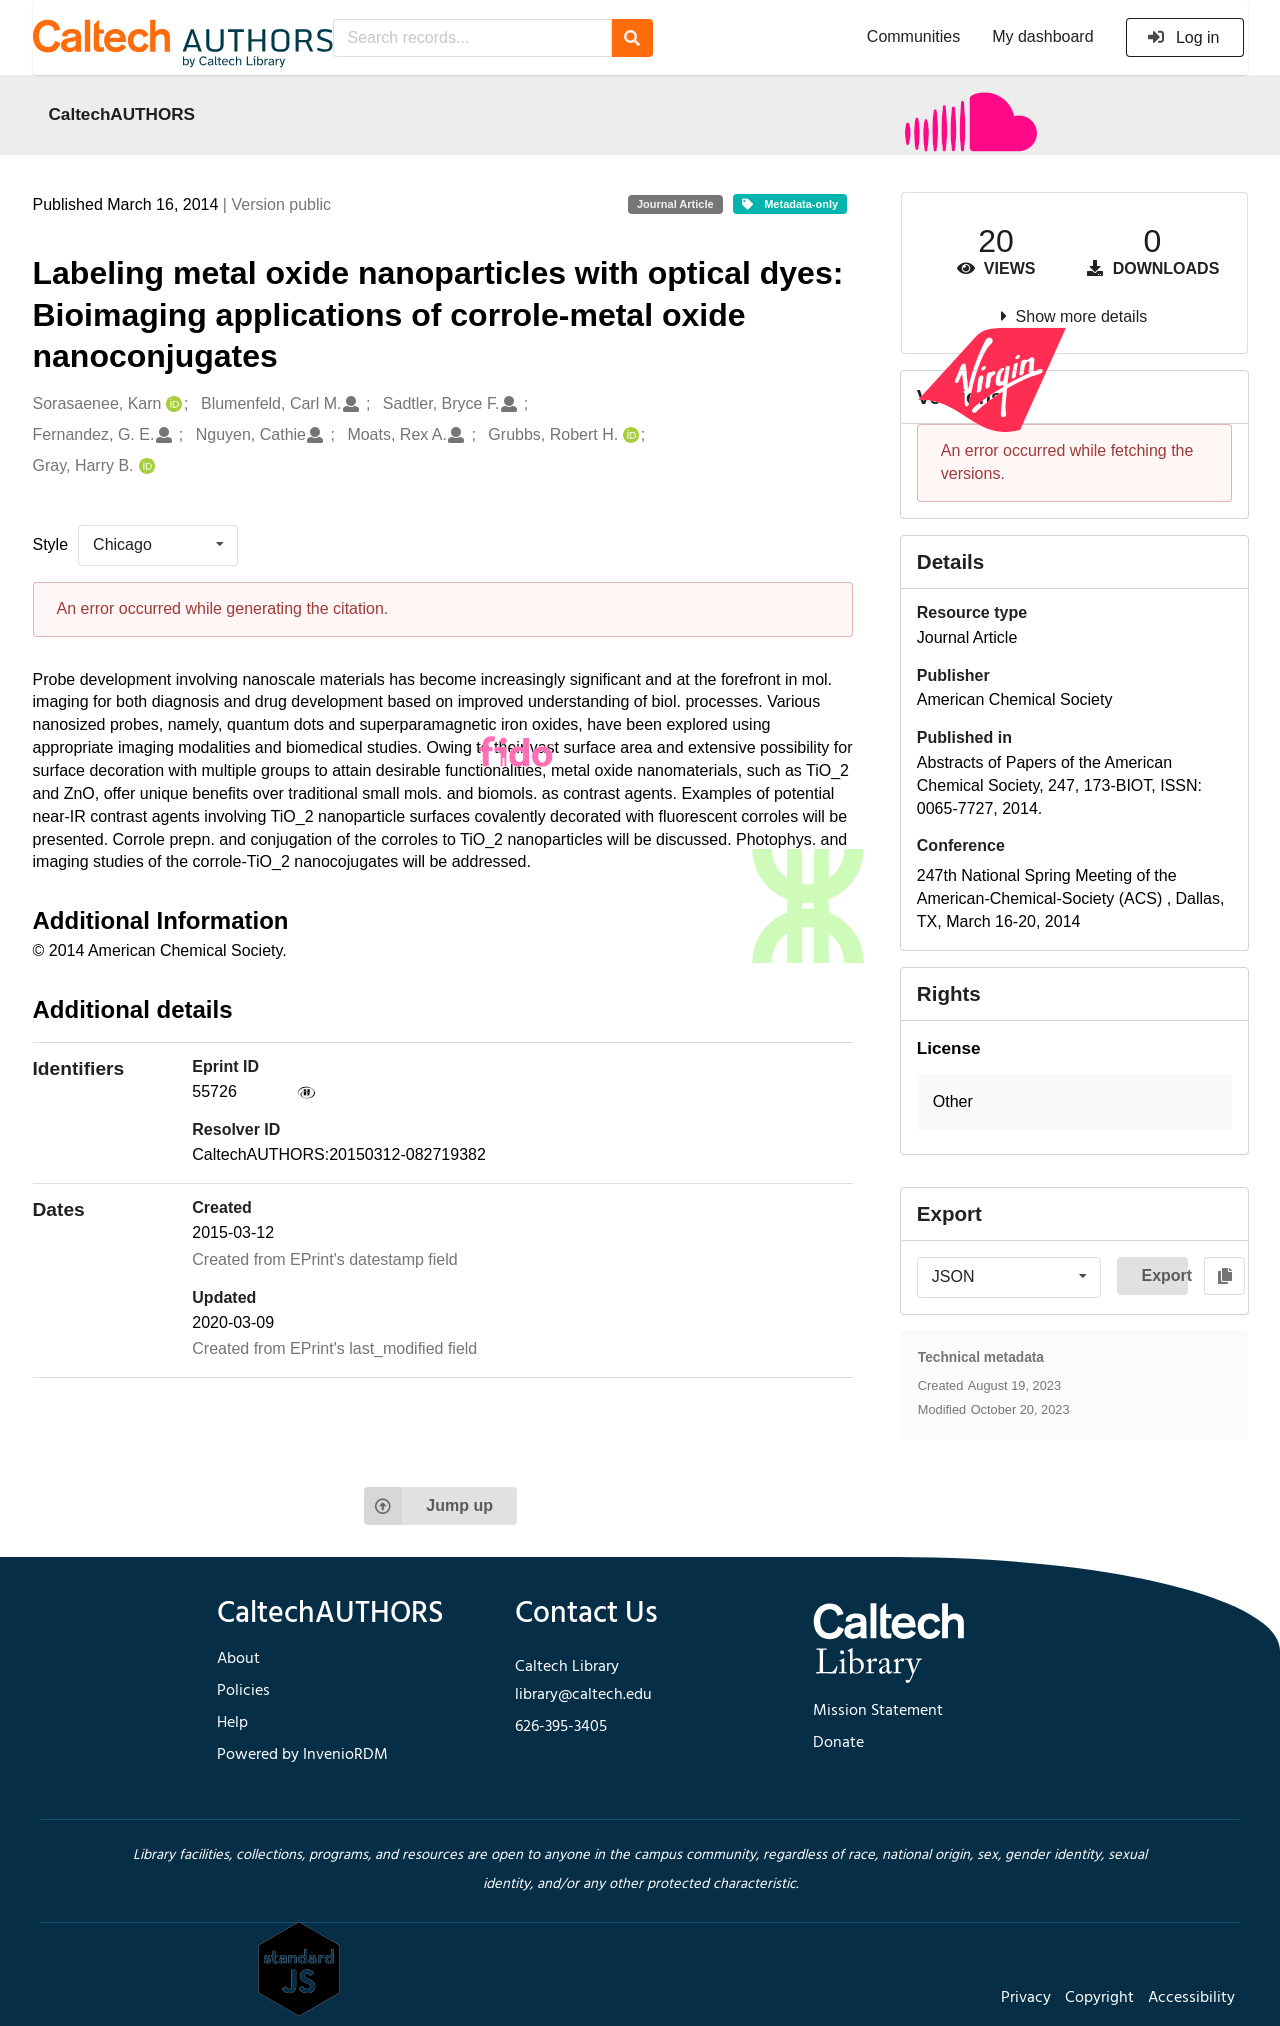 This screenshot has width=1280, height=2026. Describe the element at coordinates (808, 906) in the screenshot. I see `open the Shenzhen Metro app` at that location.